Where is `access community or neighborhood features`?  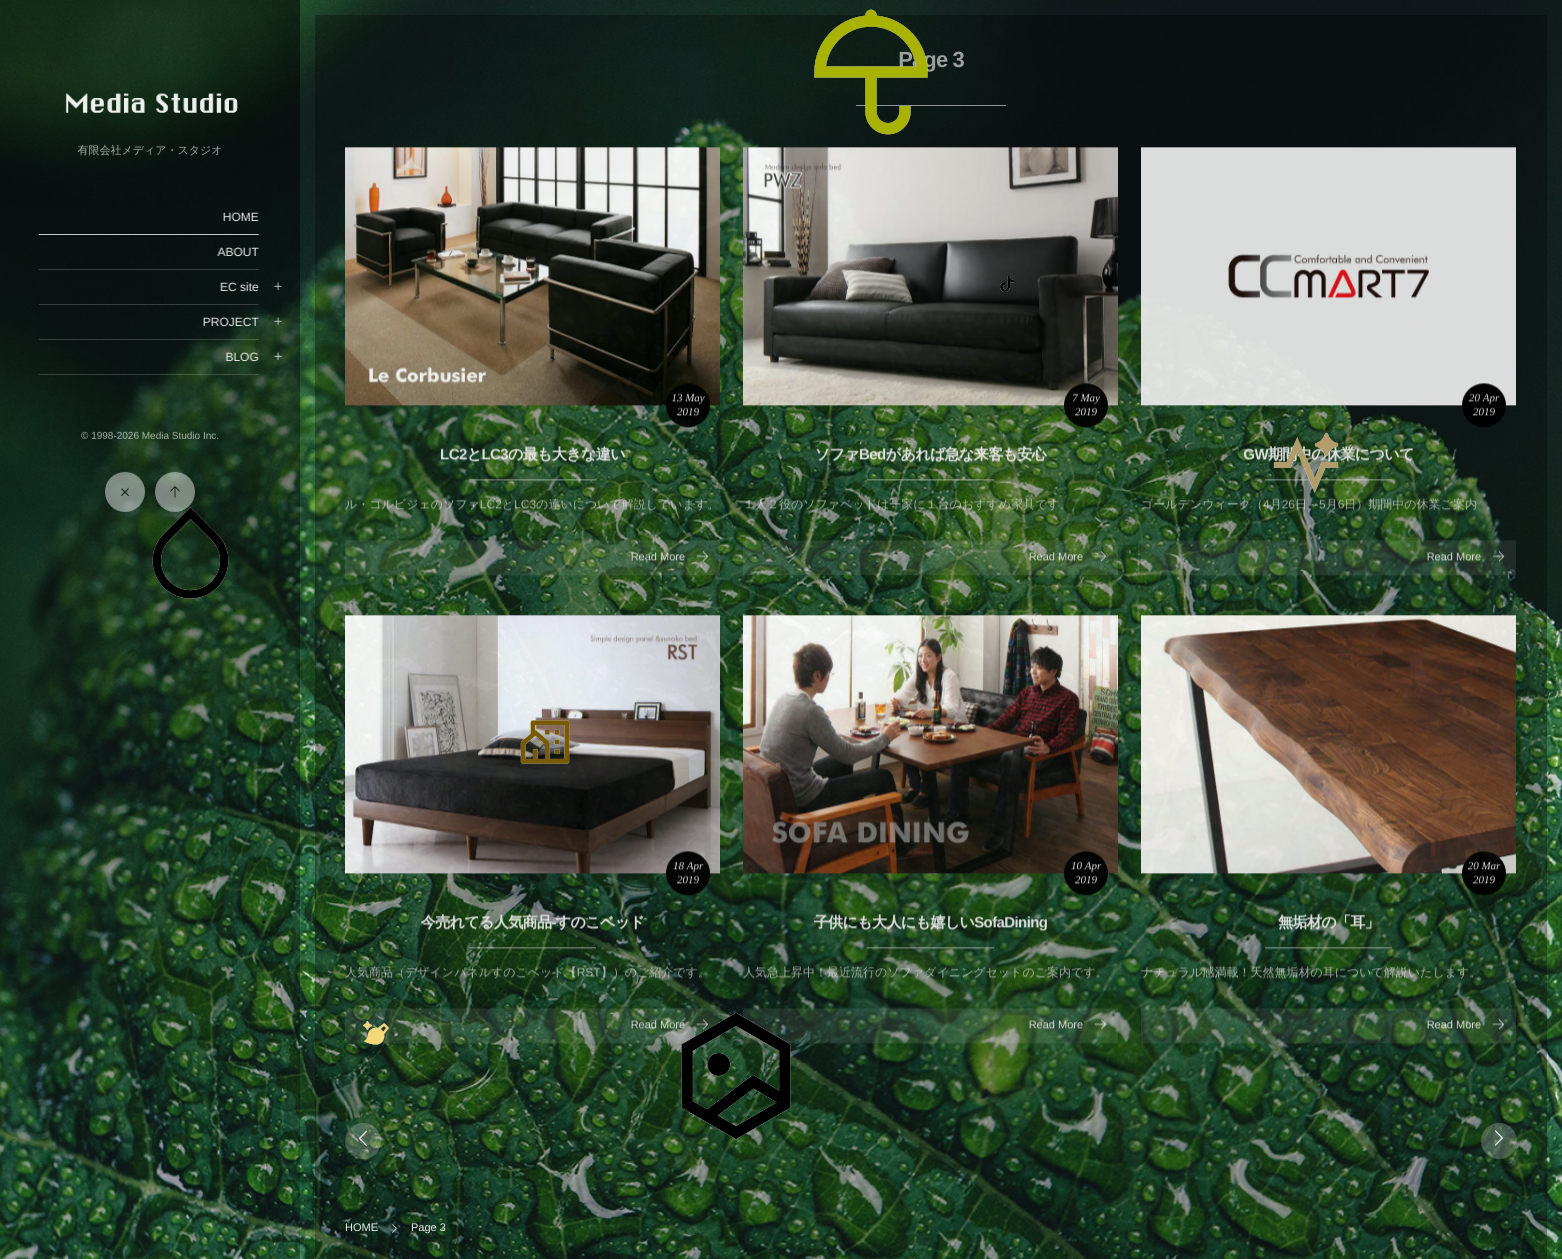 access community or neighborhood features is located at coordinates (545, 742).